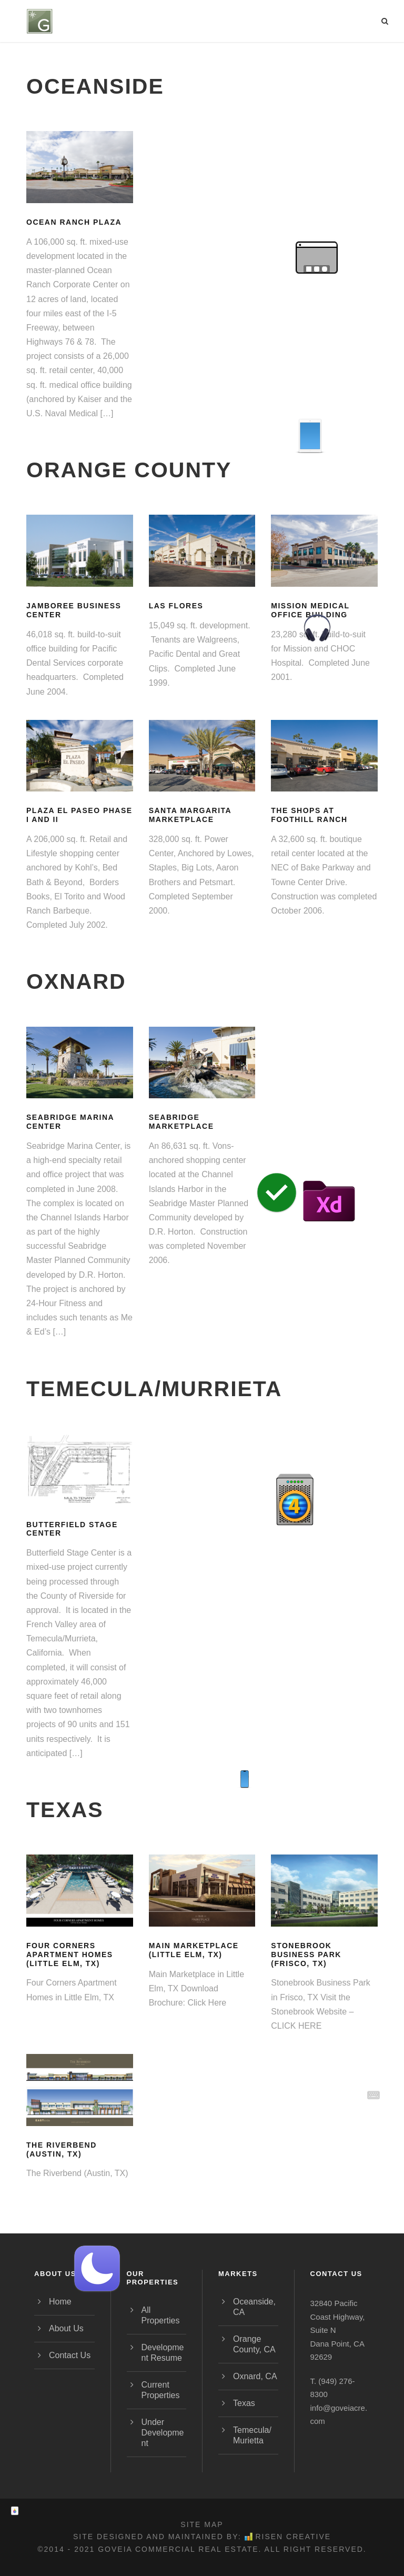 The height and width of the screenshot is (2576, 404). What do you see at coordinates (373, 2095) in the screenshot?
I see `open keyboard settings` at bounding box center [373, 2095].